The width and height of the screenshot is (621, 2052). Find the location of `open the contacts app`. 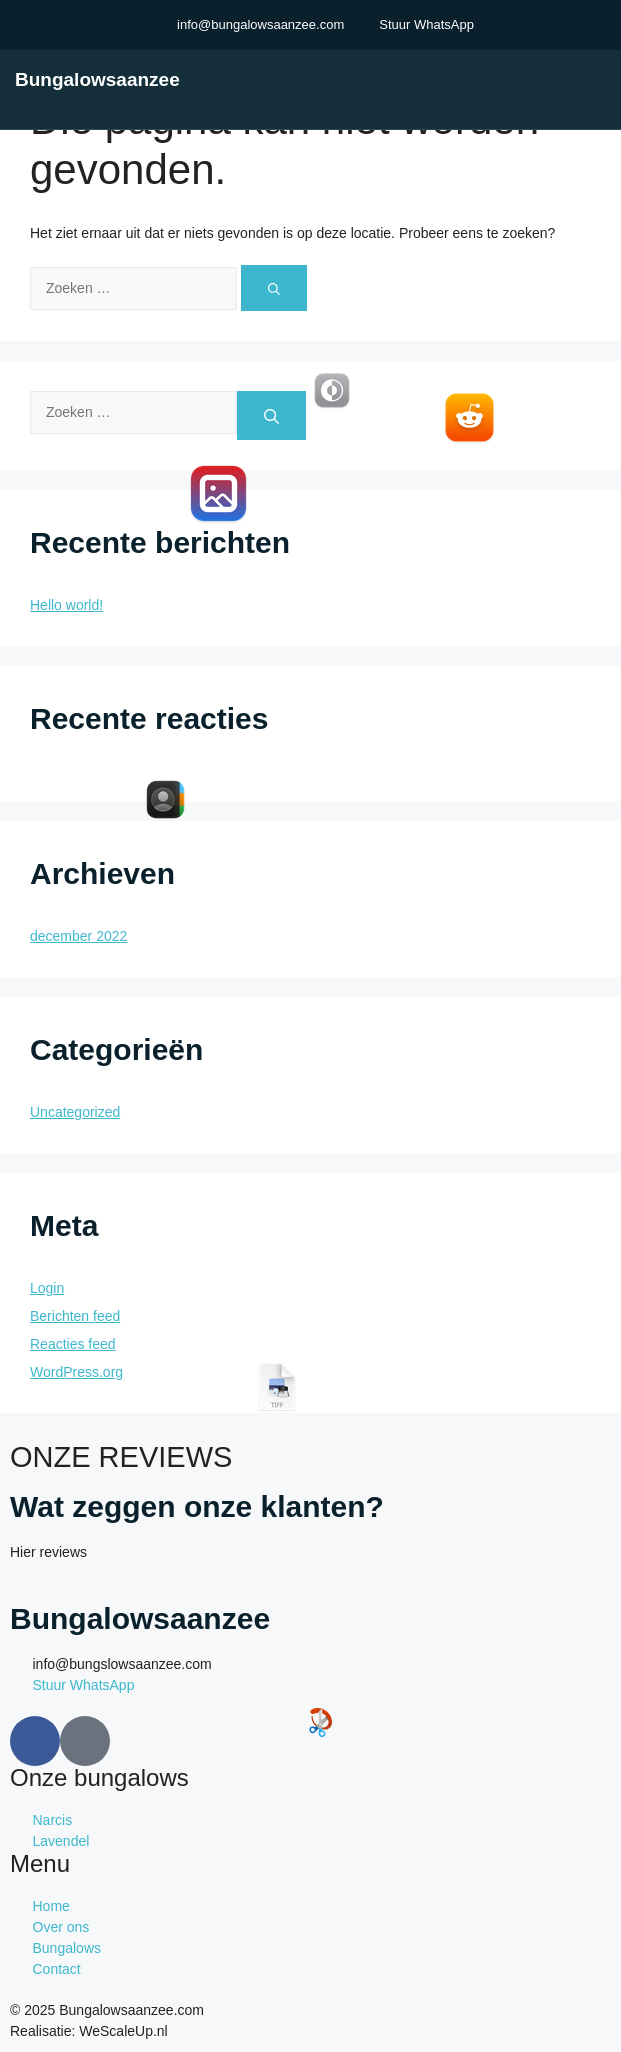

open the contacts app is located at coordinates (165, 799).